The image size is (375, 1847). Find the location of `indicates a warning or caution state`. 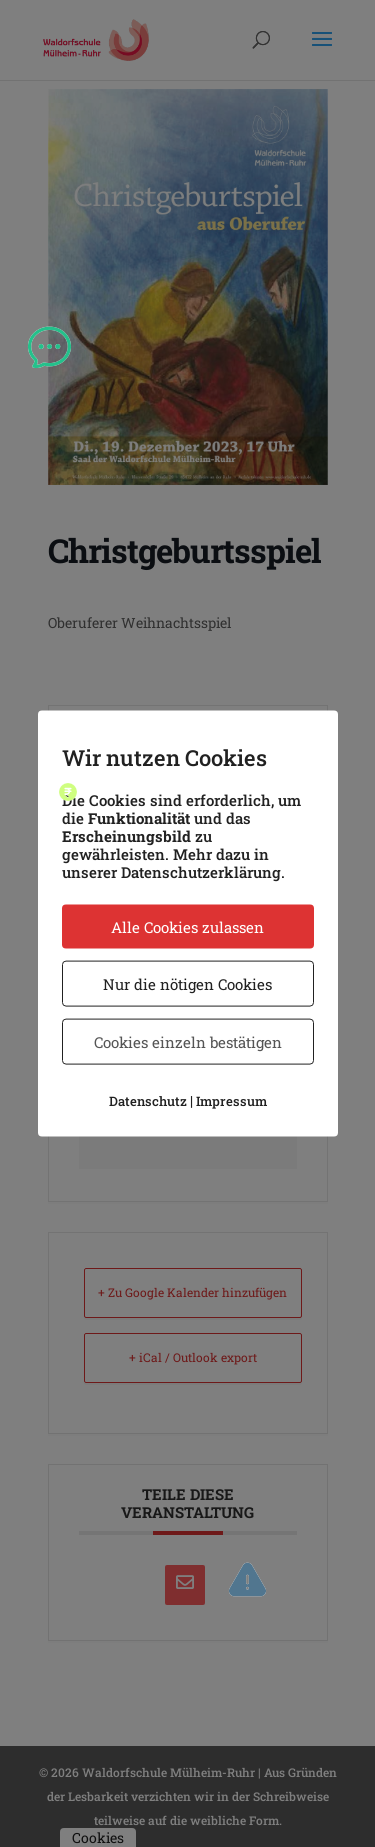

indicates a warning or caution state is located at coordinates (247, 1581).